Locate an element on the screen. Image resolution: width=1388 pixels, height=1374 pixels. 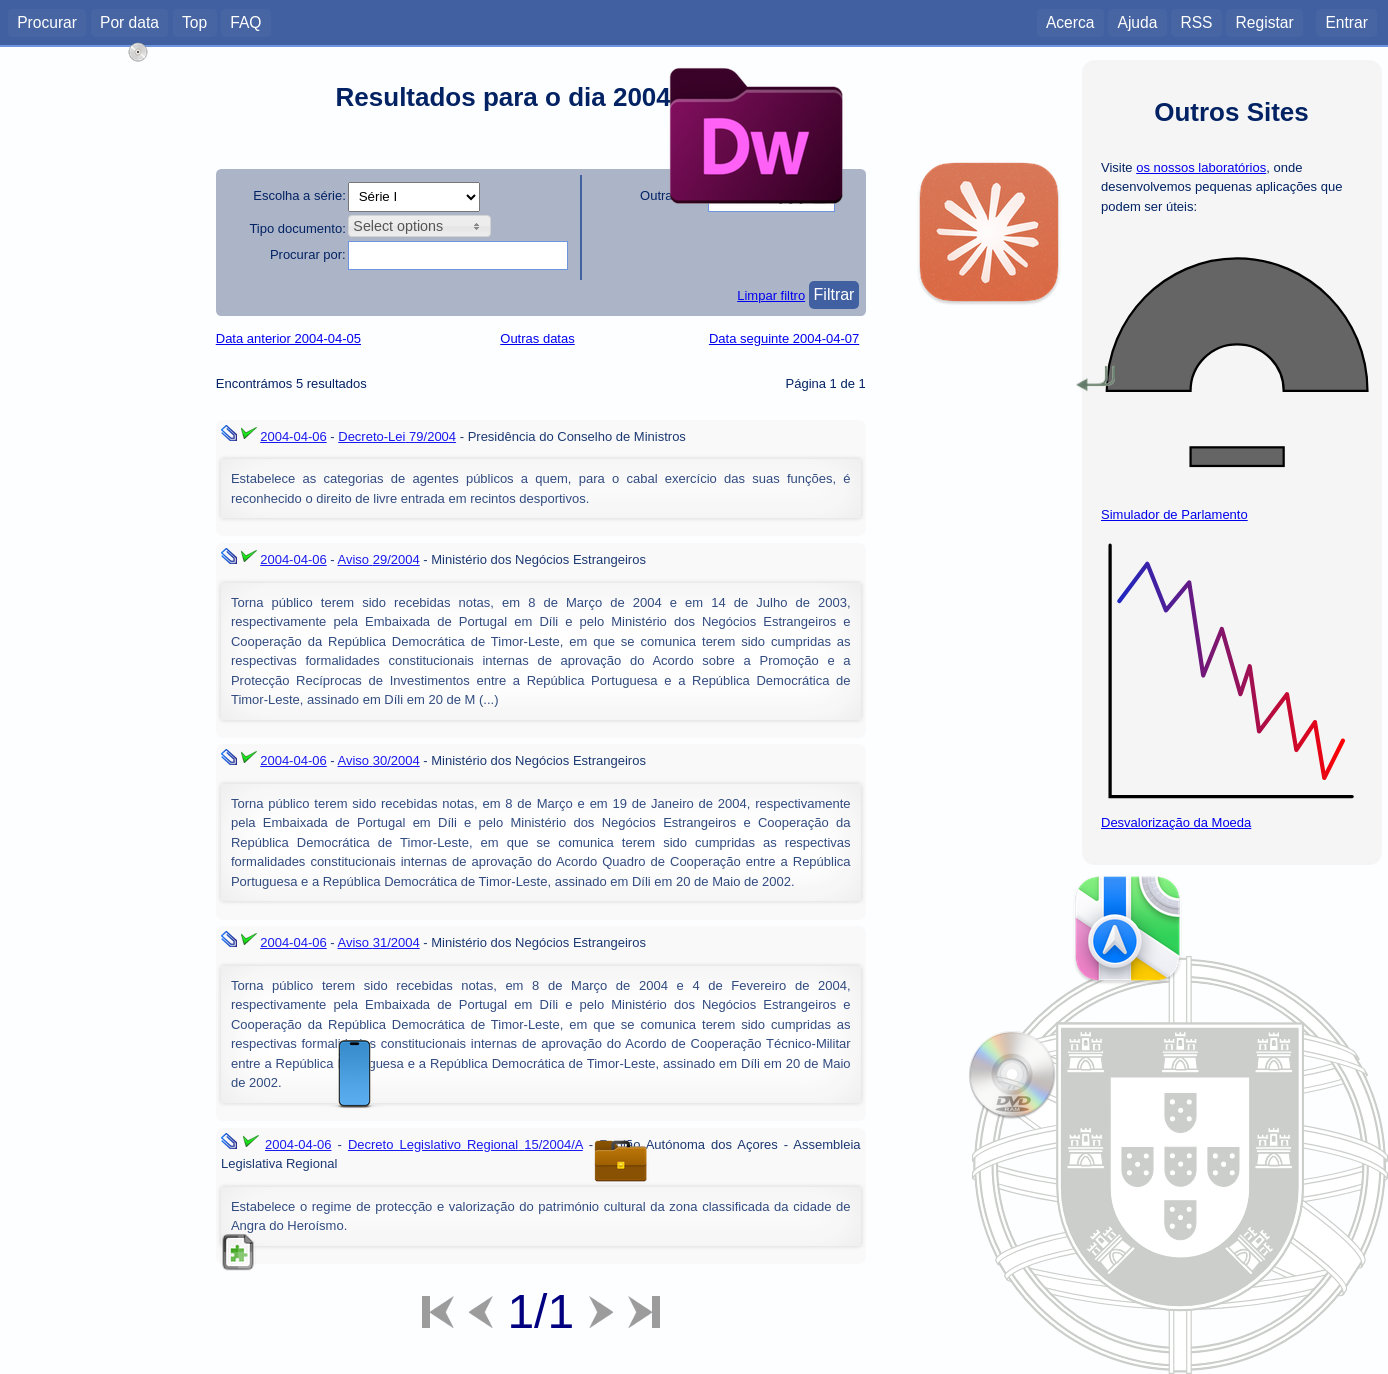
reply to all recipients of an email is located at coordinates (1095, 376).